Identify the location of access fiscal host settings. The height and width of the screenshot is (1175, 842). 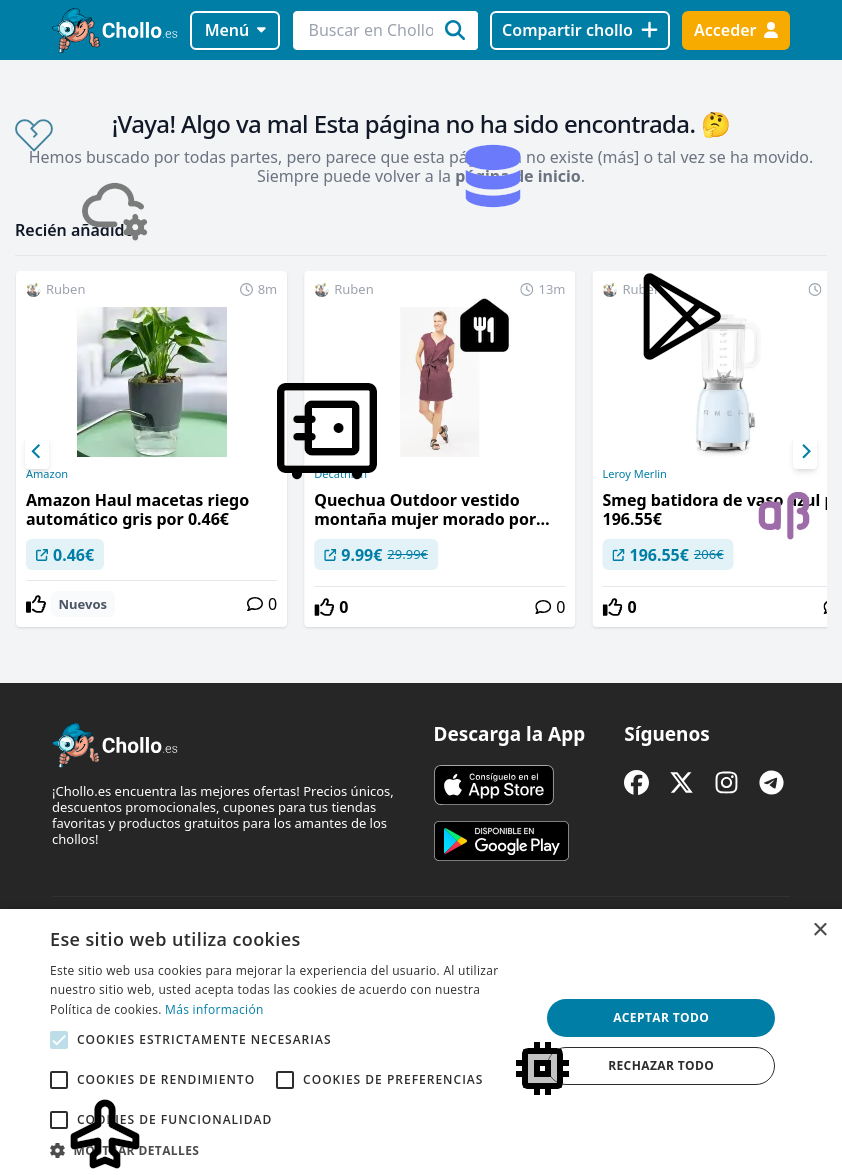
(327, 433).